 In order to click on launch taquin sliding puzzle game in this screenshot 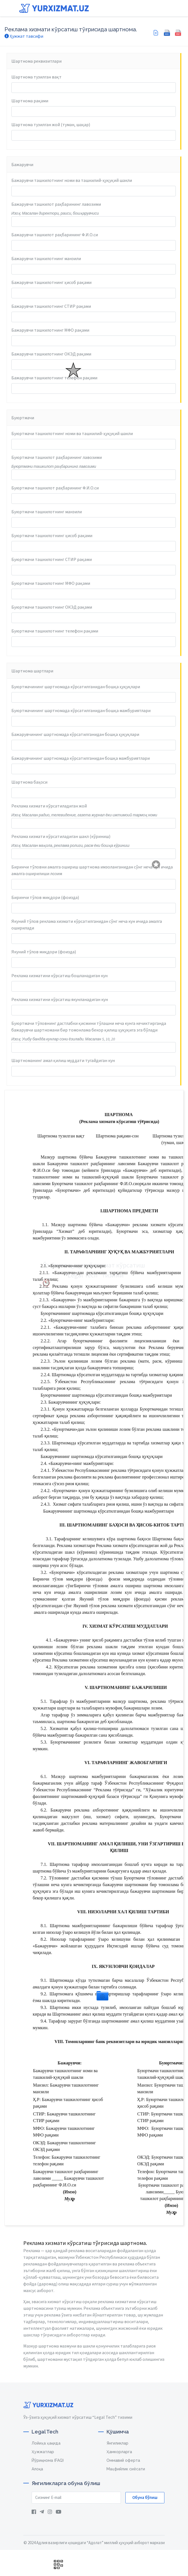, I will do `click(58, 2564)`.